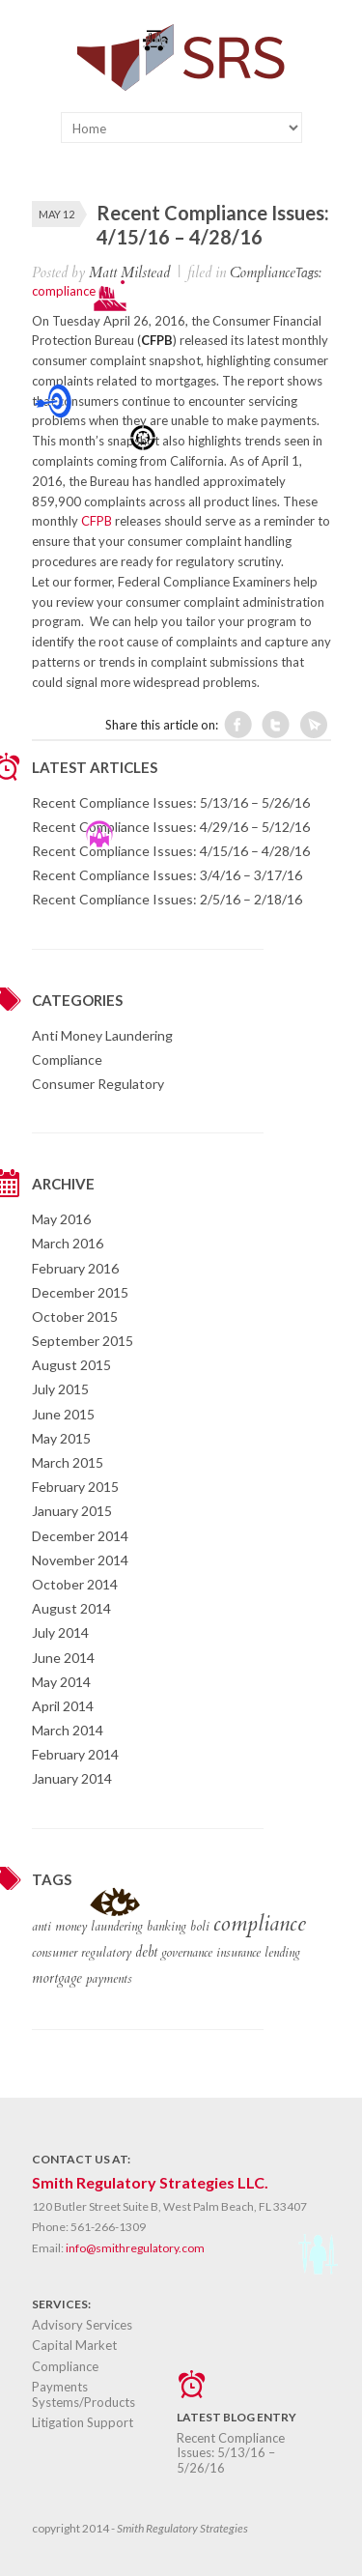 This screenshot has height=2576, width=362. I want to click on aim or target an object in-game, so click(143, 438).